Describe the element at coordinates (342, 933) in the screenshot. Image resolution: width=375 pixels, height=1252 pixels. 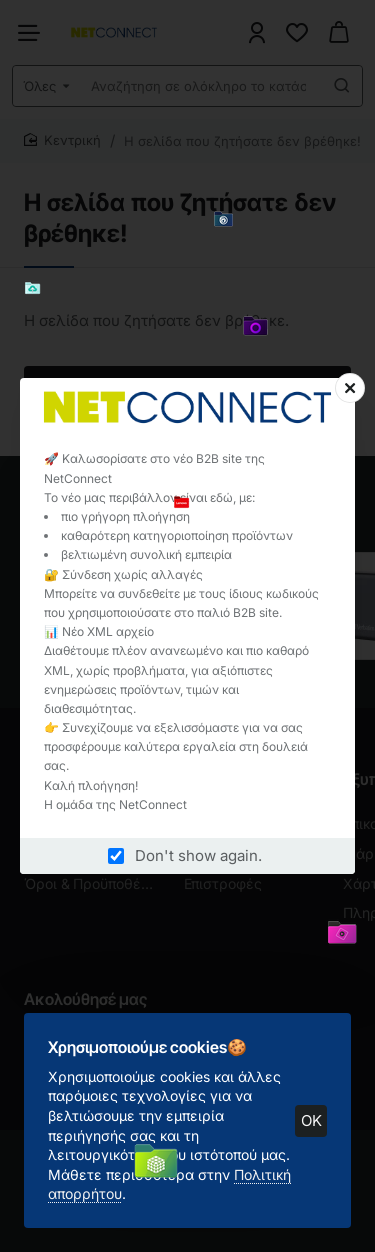
I see `open Adobe Premiere Elements project folder` at that location.